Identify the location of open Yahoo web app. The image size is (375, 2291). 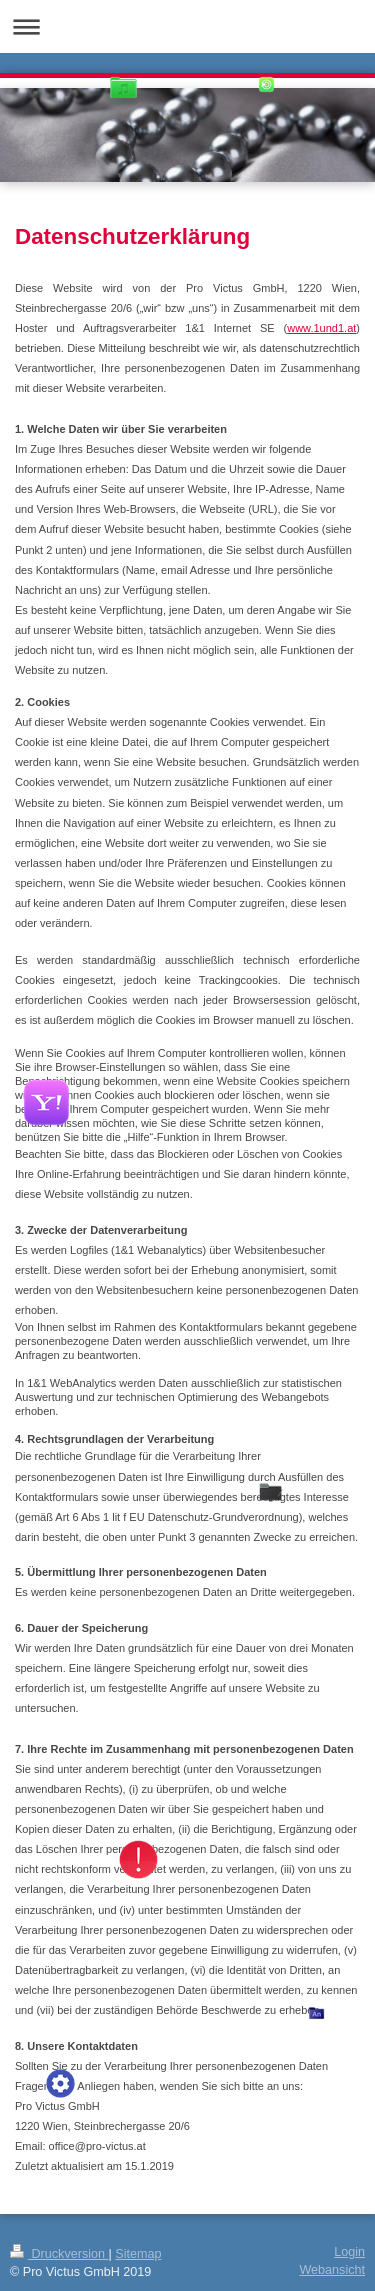
(46, 1102).